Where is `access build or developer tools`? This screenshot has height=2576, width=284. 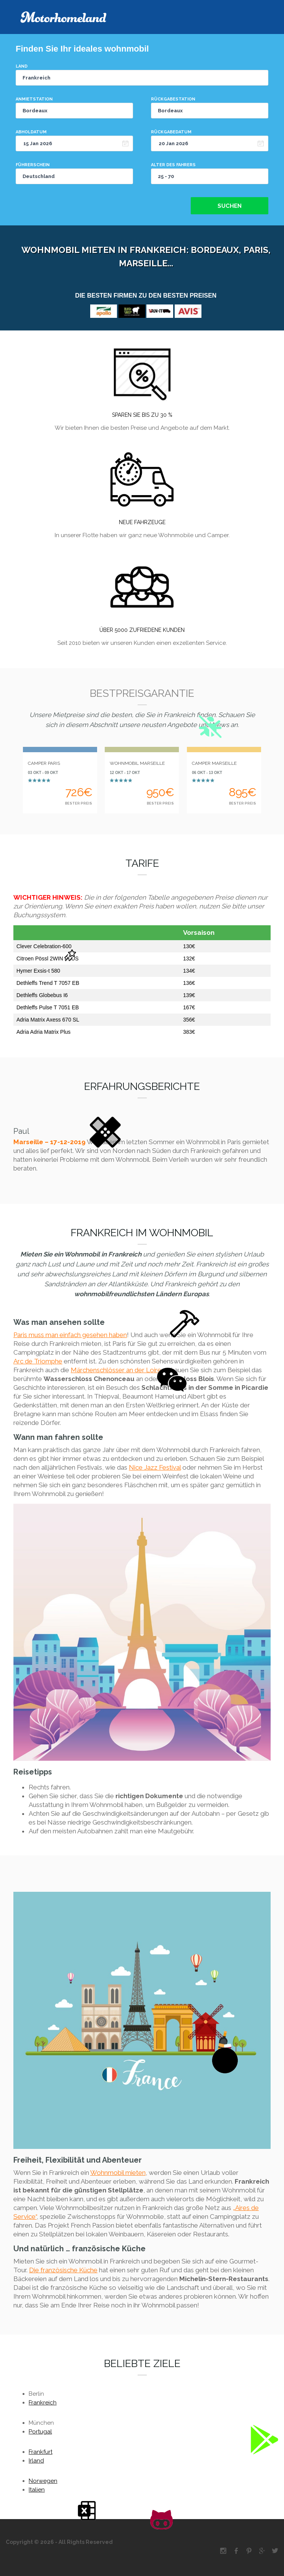
access build or developer tools is located at coordinates (185, 1324).